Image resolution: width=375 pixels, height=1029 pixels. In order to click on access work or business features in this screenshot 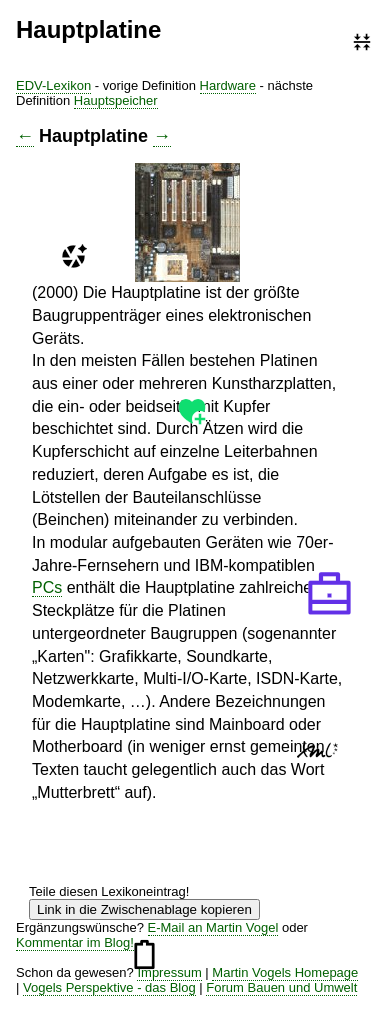, I will do `click(329, 595)`.